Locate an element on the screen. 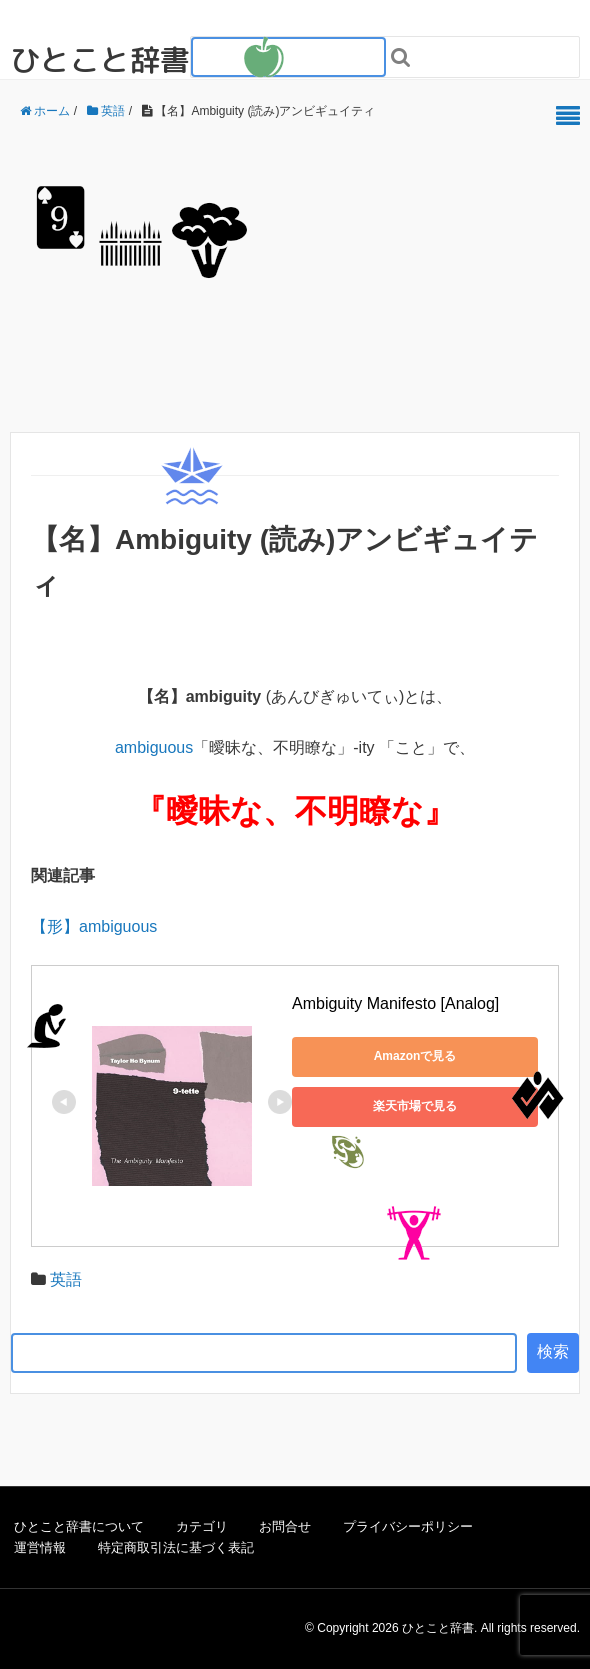 The width and height of the screenshot is (590, 1669). indicates unlimited or infinite gameplay mode is located at coordinates (537, 1097).